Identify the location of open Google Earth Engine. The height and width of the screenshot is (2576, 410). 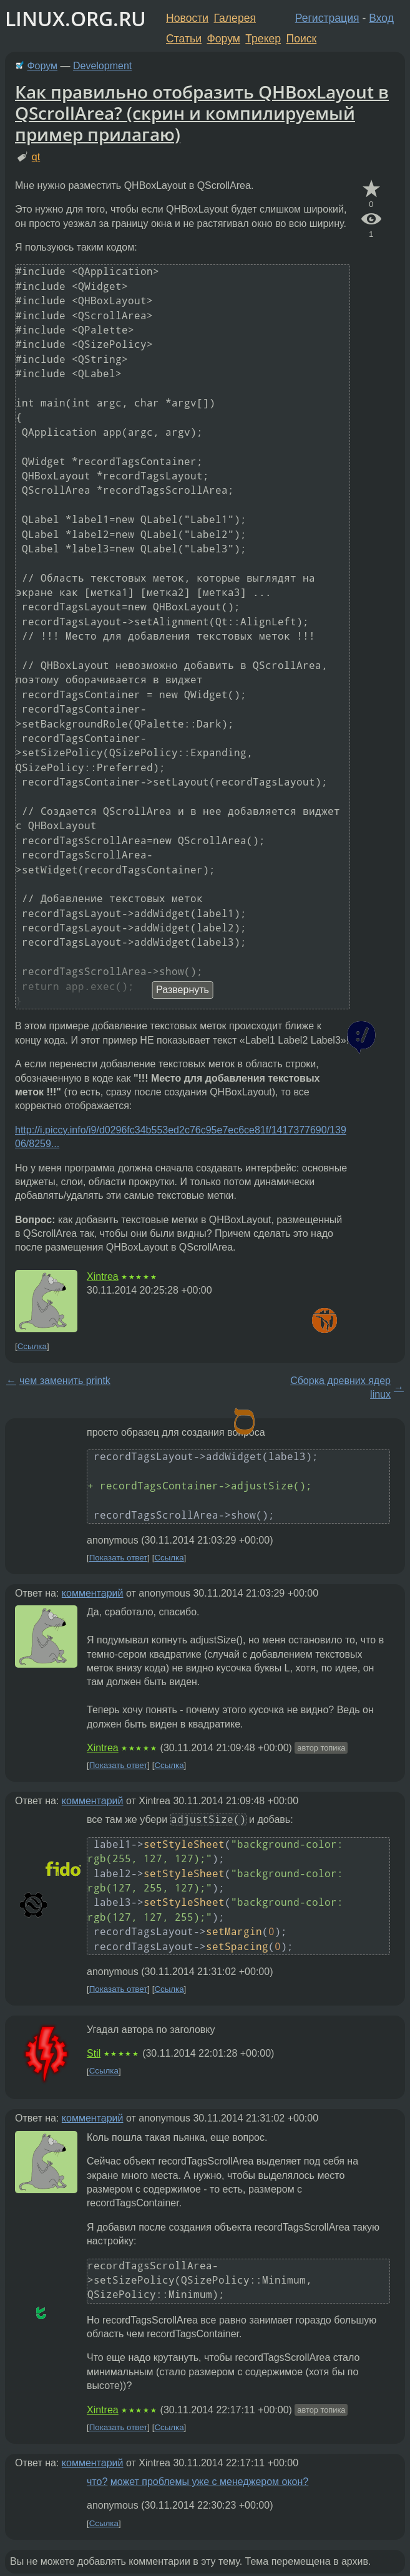
(33, 1905).